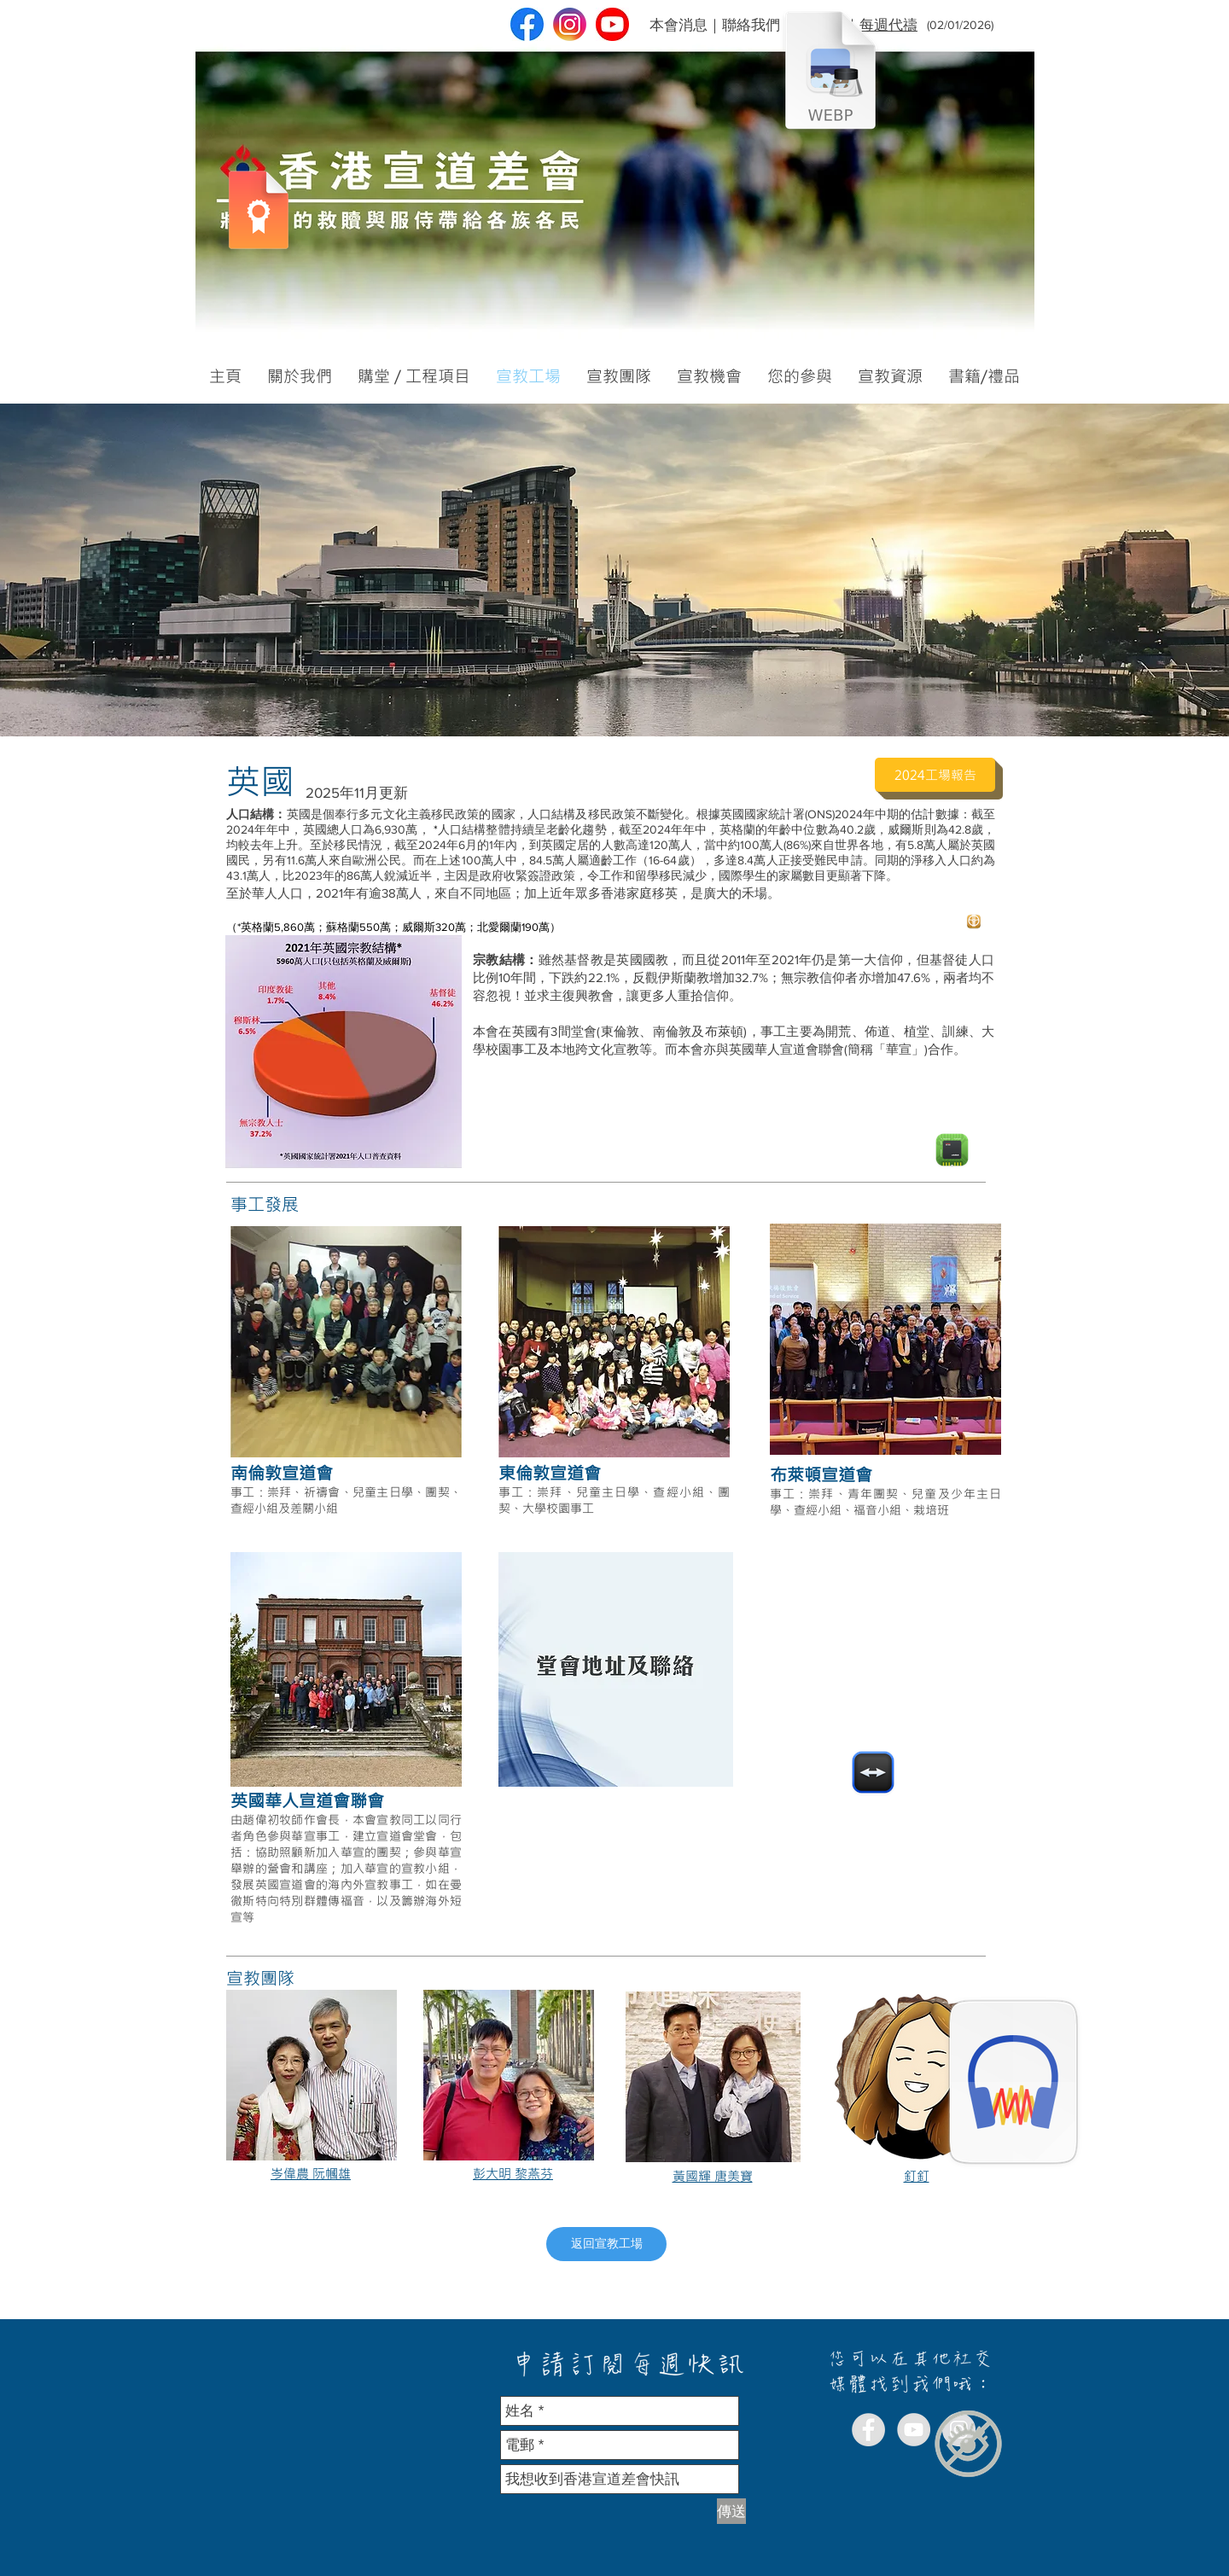  I want to click on open TeamViewer for remote desktop access, so click(873, 1772).